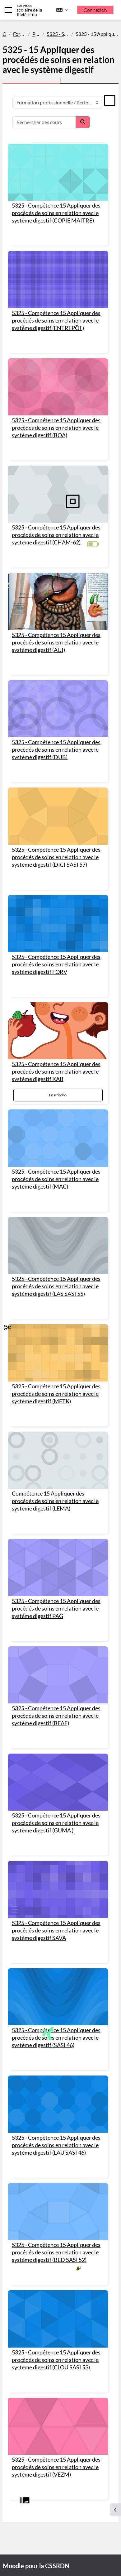 Image resolution: width=121 pixels, height=2576 pixels. What do you see at coordinates (48, 2033) in the screenshot?
I see `visit xing professional network profile` at bounding box center [48, 2033].